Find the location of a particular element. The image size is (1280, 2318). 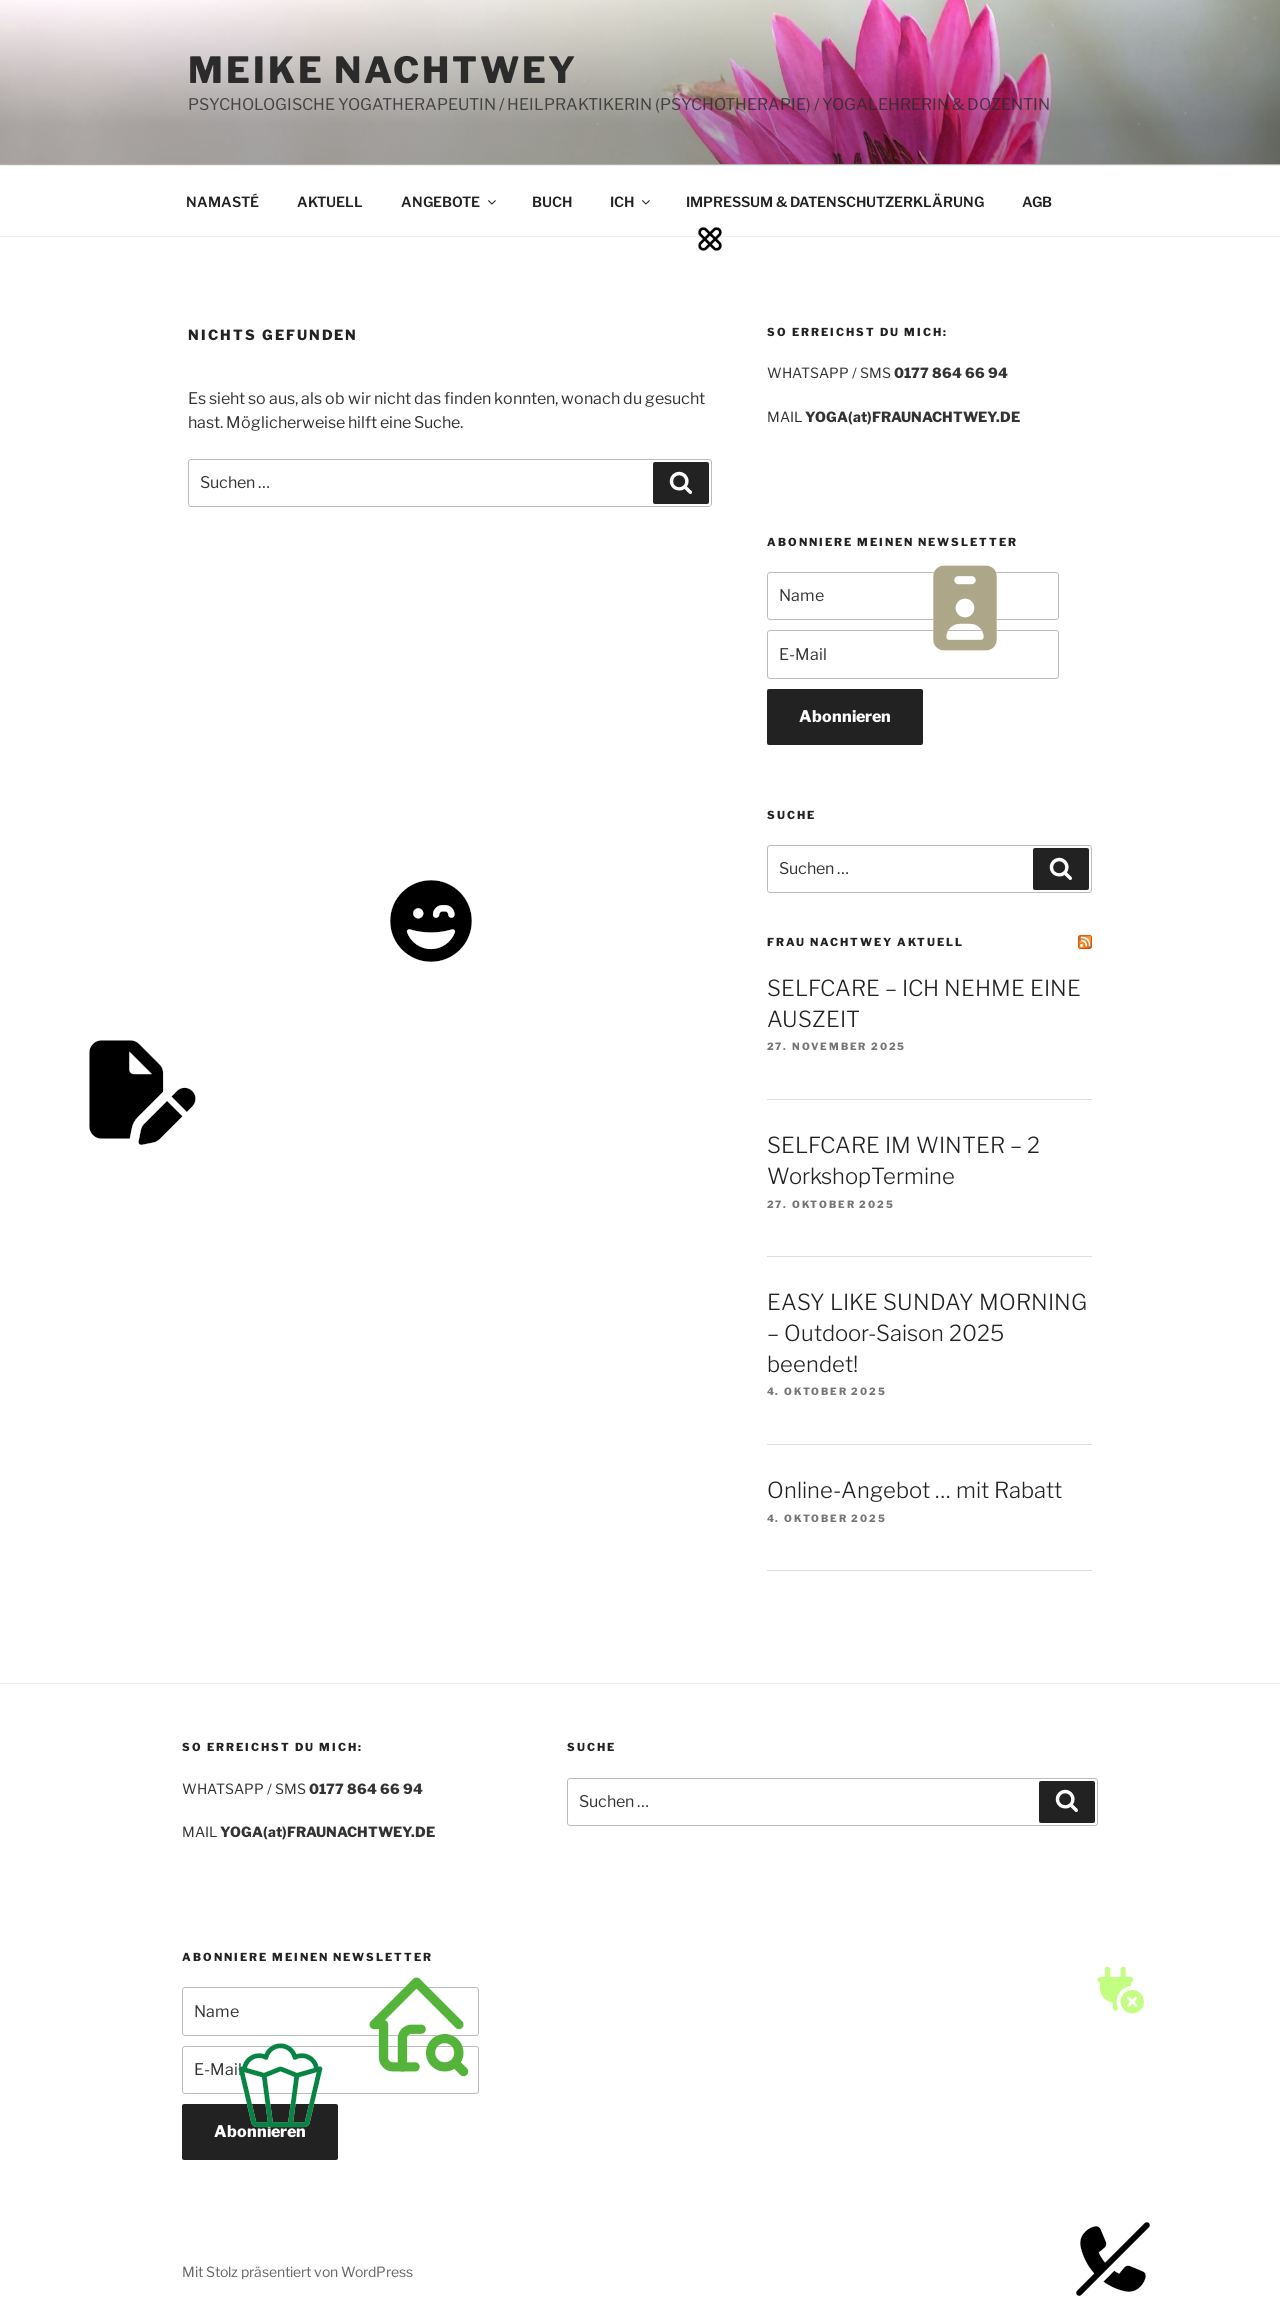

view user identification or profile badge is located at coordinates (965, 608).